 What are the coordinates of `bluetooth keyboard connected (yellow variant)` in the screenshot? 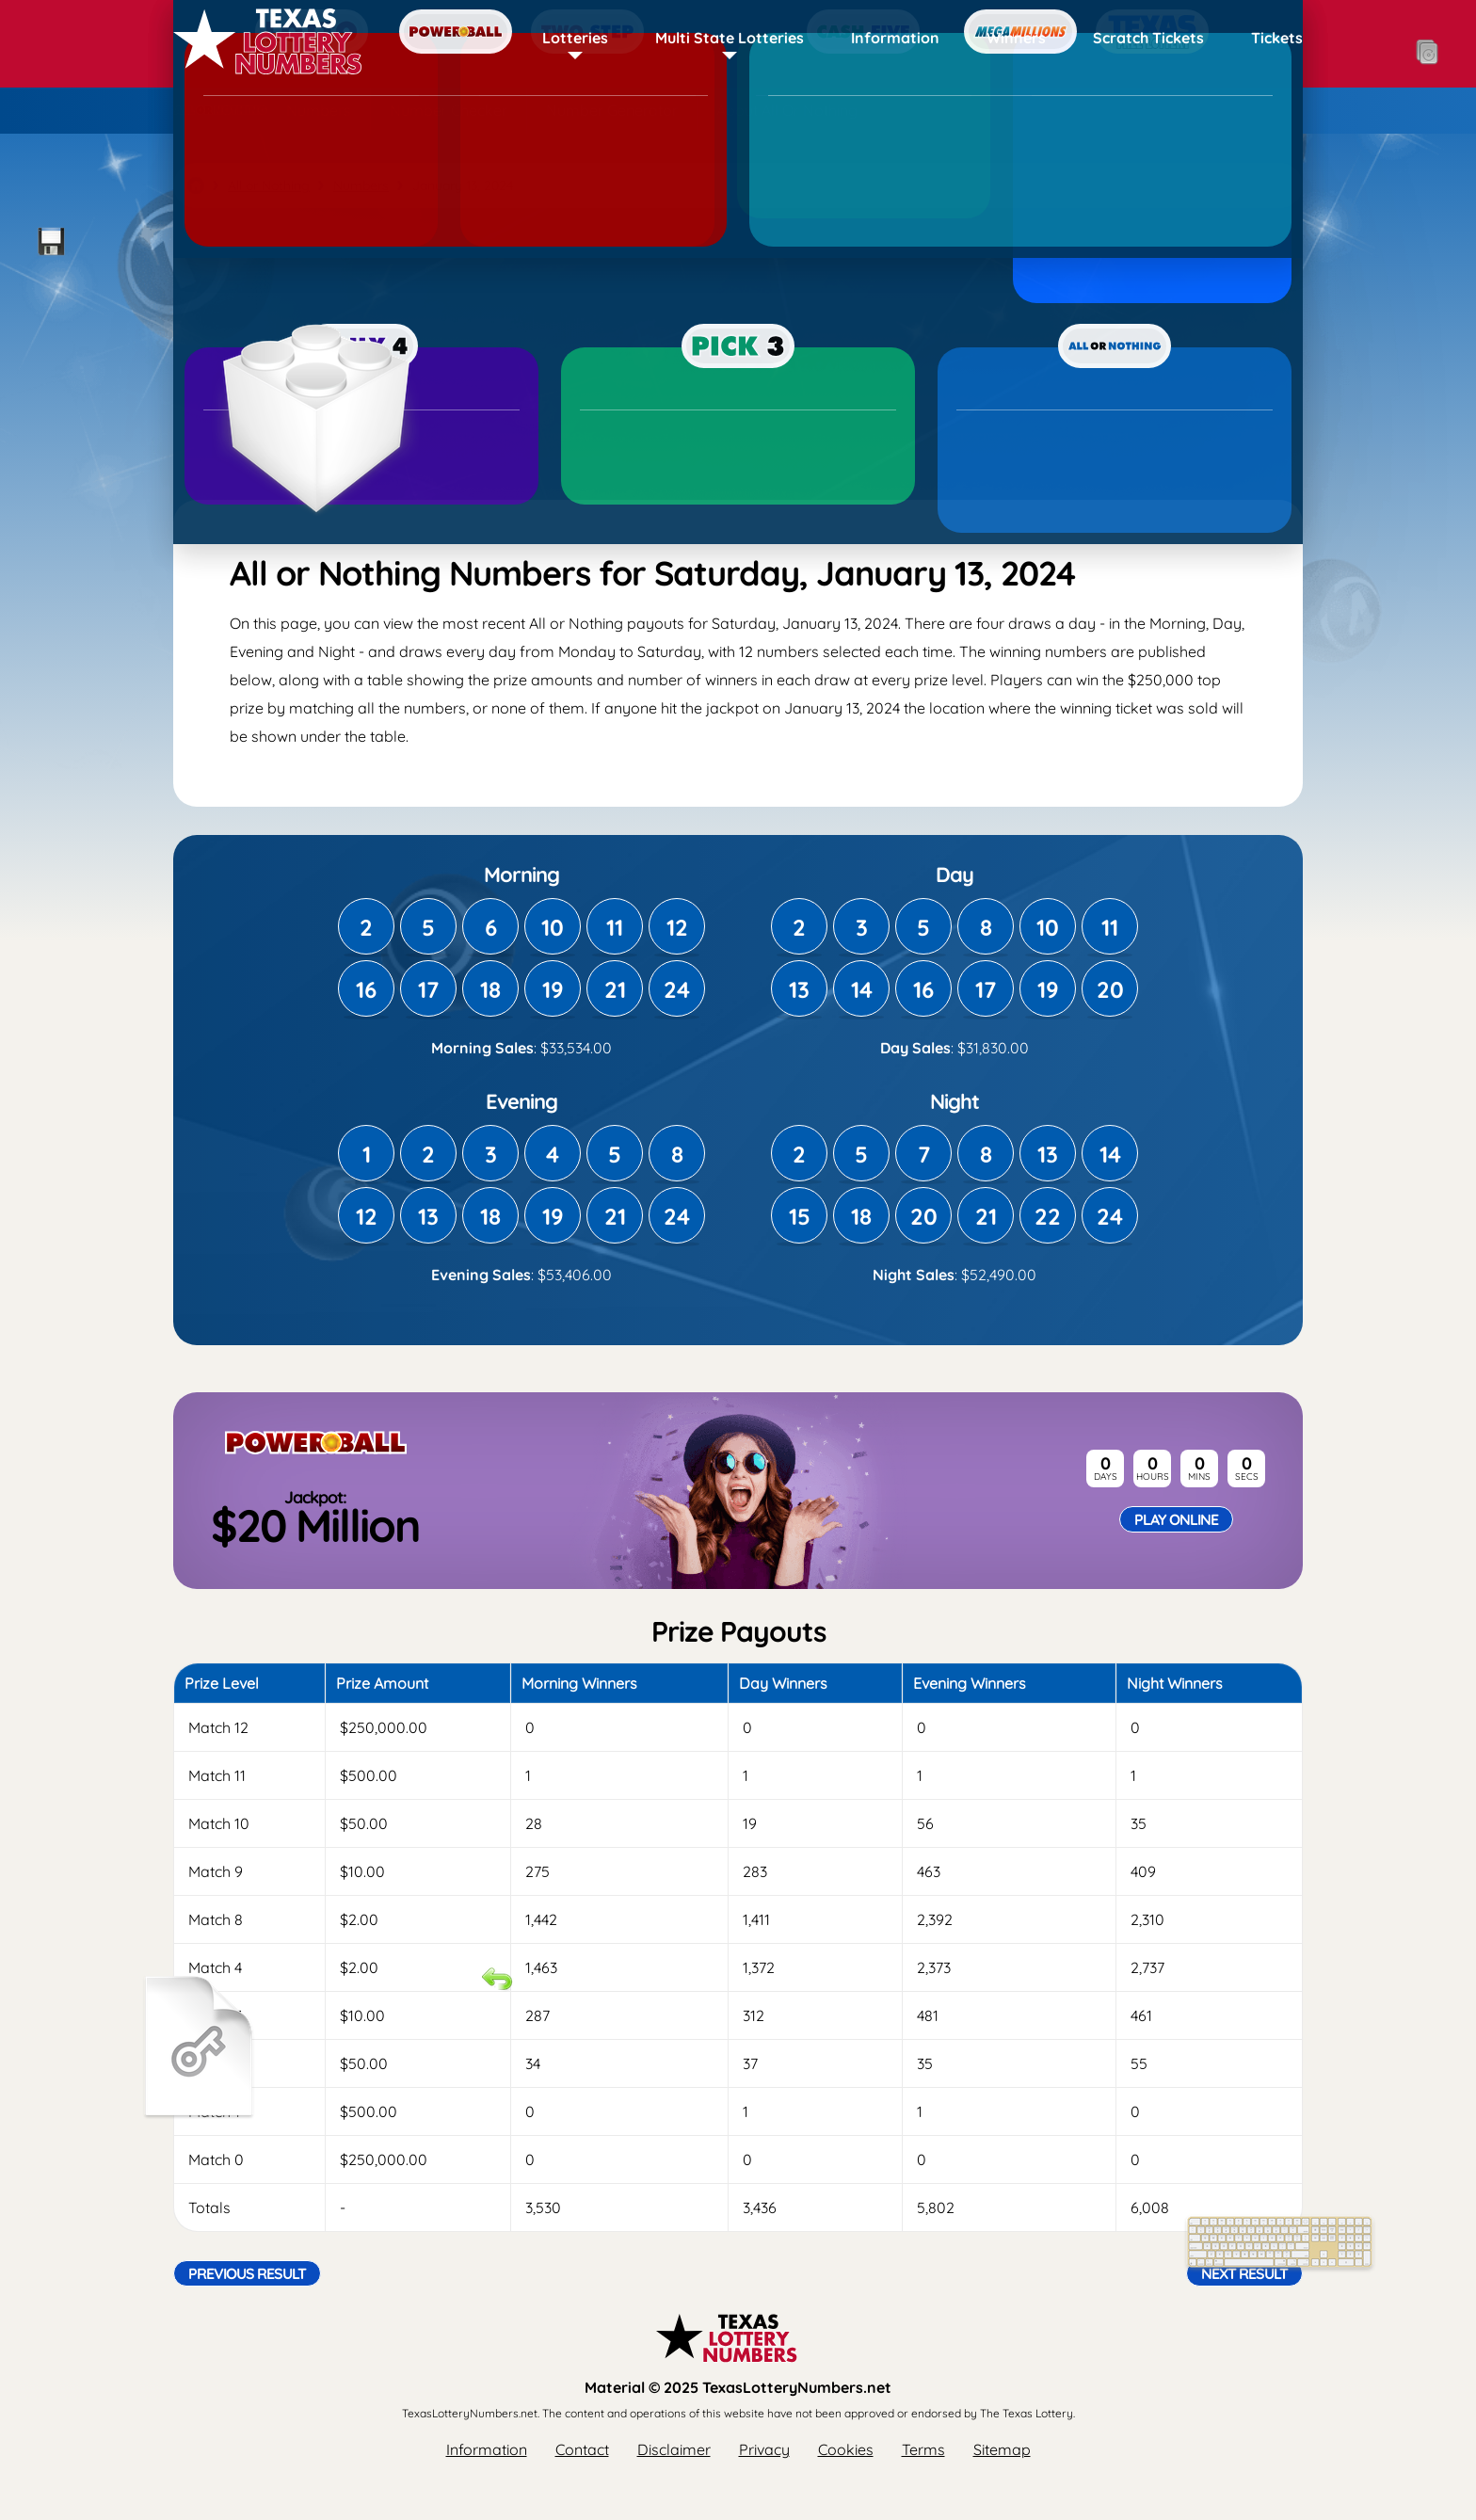 It's located at (1279, 2241).